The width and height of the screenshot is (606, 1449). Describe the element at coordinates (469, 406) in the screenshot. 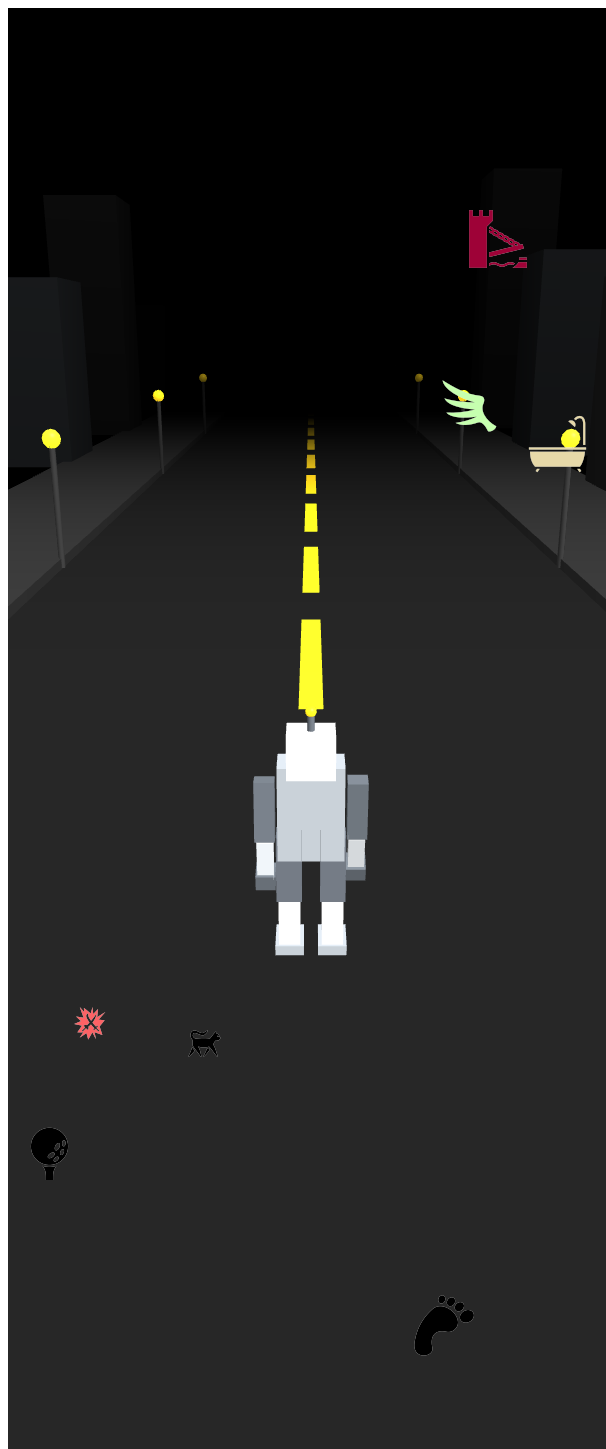

I see `indicates flight or aerial ability in gameplay` at that location.